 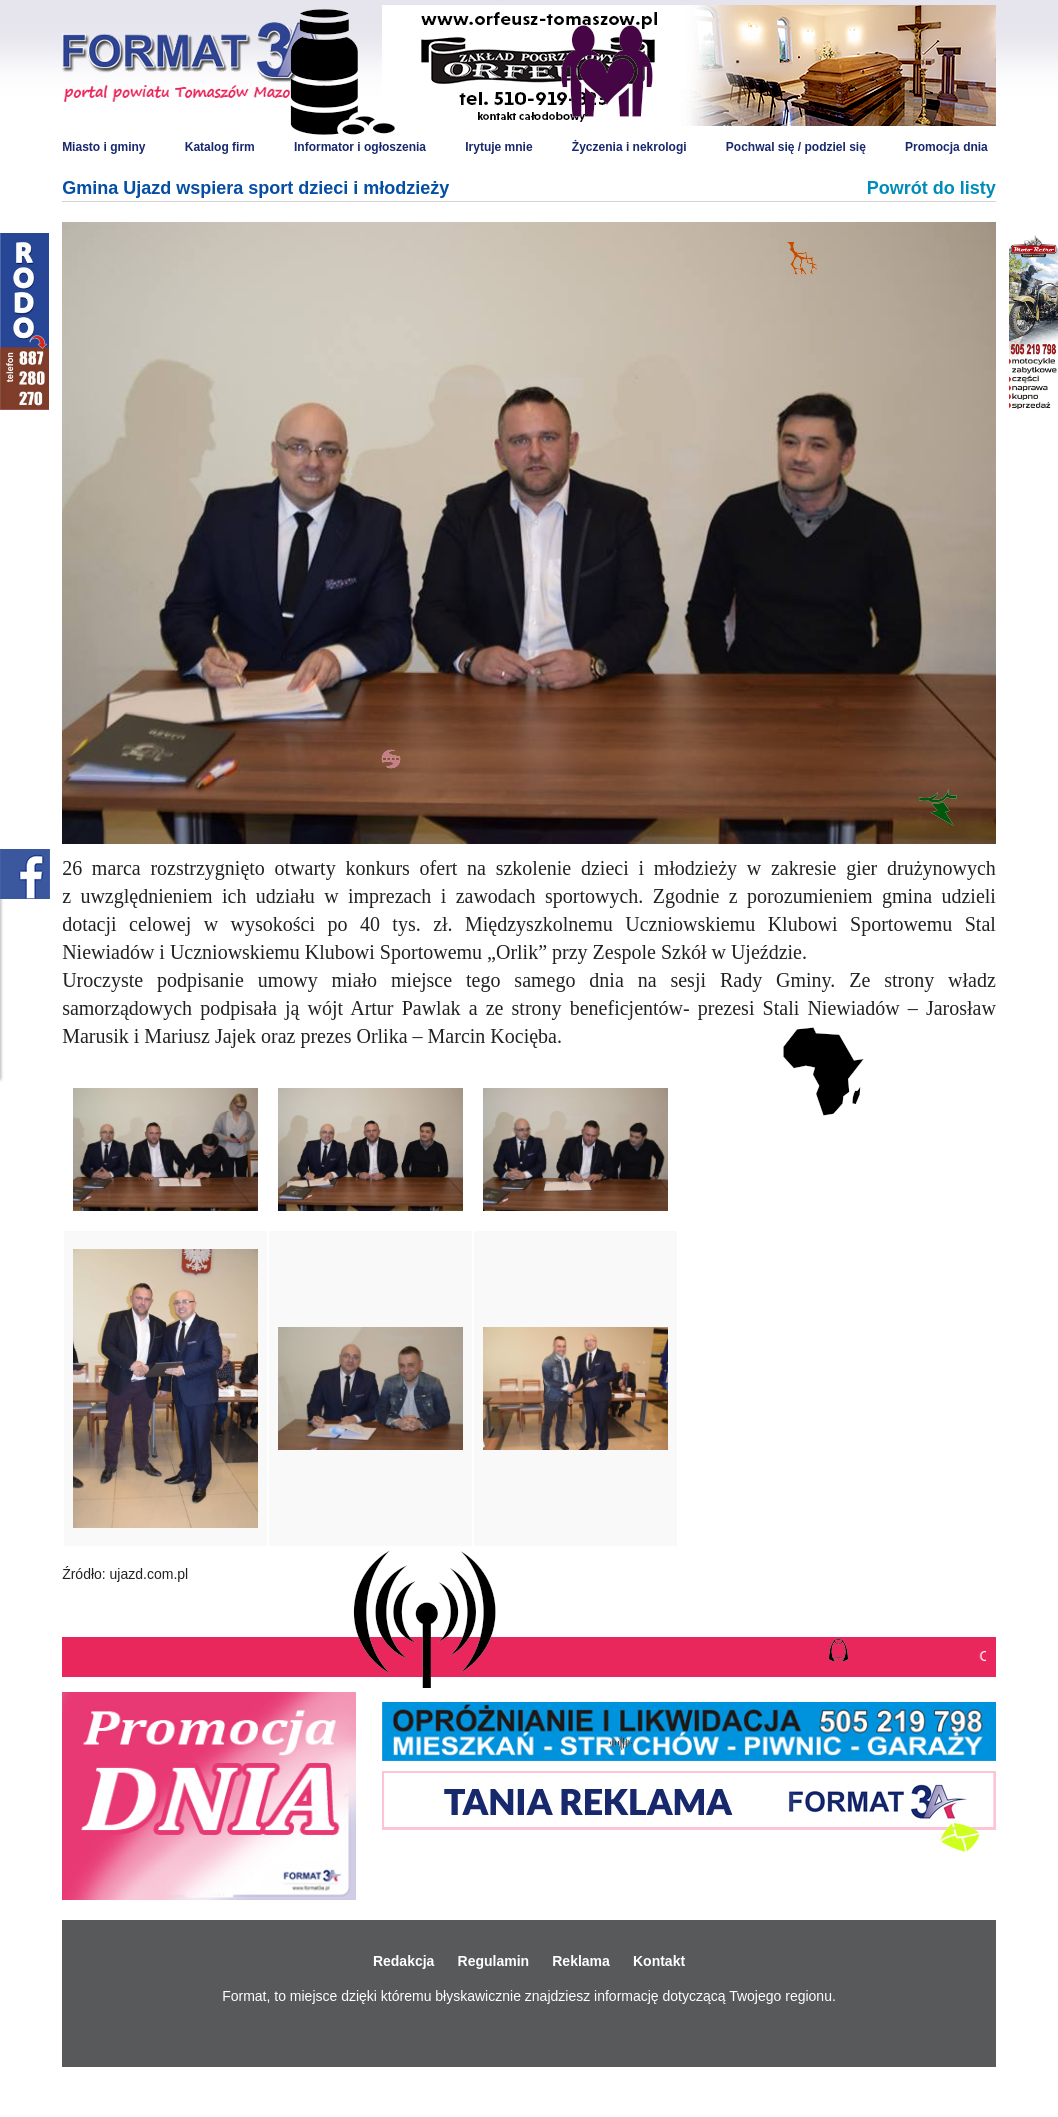 What do you see at coordinates (621, 1743) in the screenshot?
I see `audio or sound is currently playing` at bounding box center [621, 1743].